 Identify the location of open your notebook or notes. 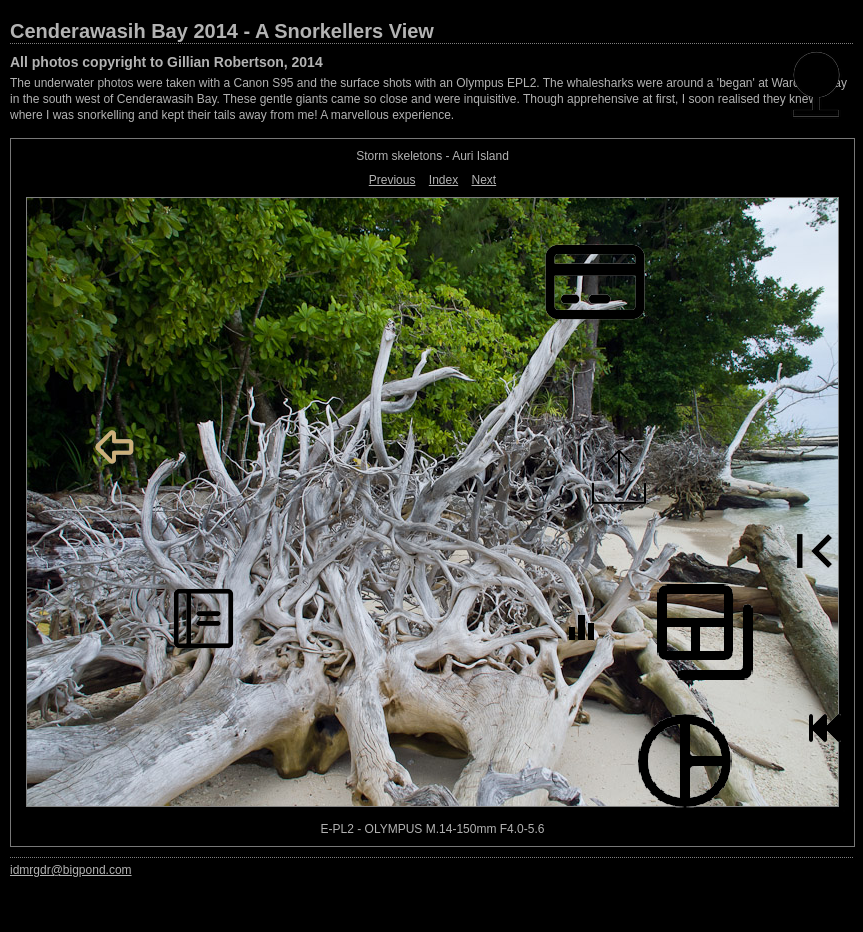
(203, 618).